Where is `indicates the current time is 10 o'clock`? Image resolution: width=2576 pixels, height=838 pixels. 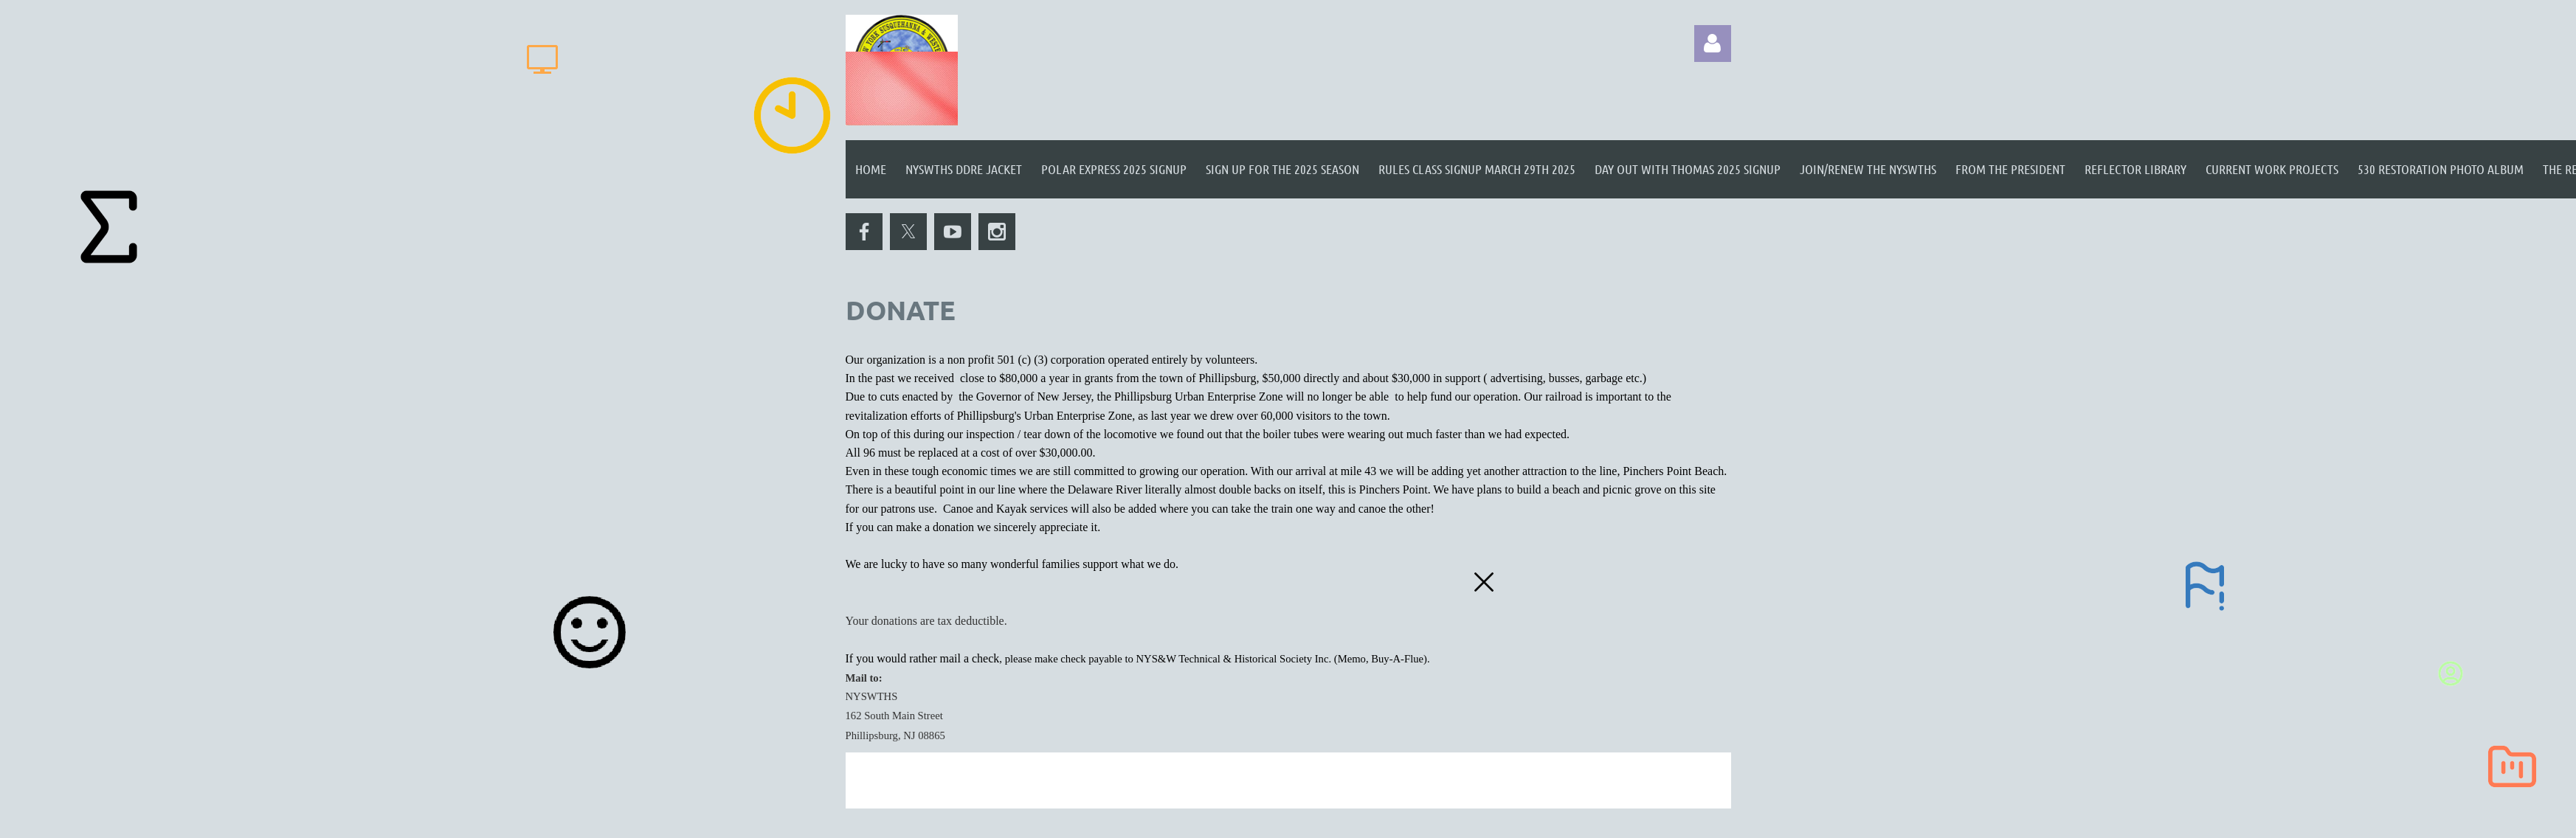 indicates the current time is 10 o'clock is located at coordinates (792, 115).